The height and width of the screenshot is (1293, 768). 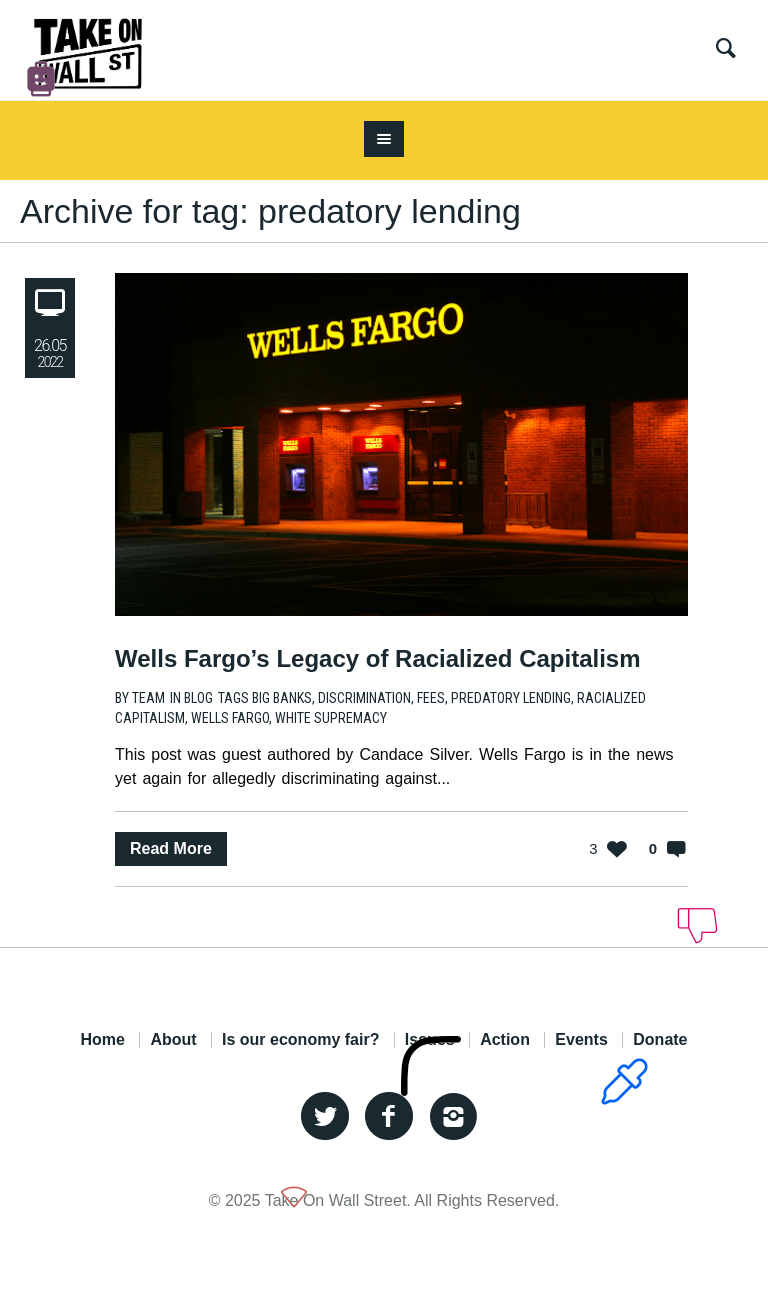 What do you see at coordinates (431, 1066) in the screenshot?
I see `apply iOS-style rounded corner to element` at bounding box center [431, 1066].